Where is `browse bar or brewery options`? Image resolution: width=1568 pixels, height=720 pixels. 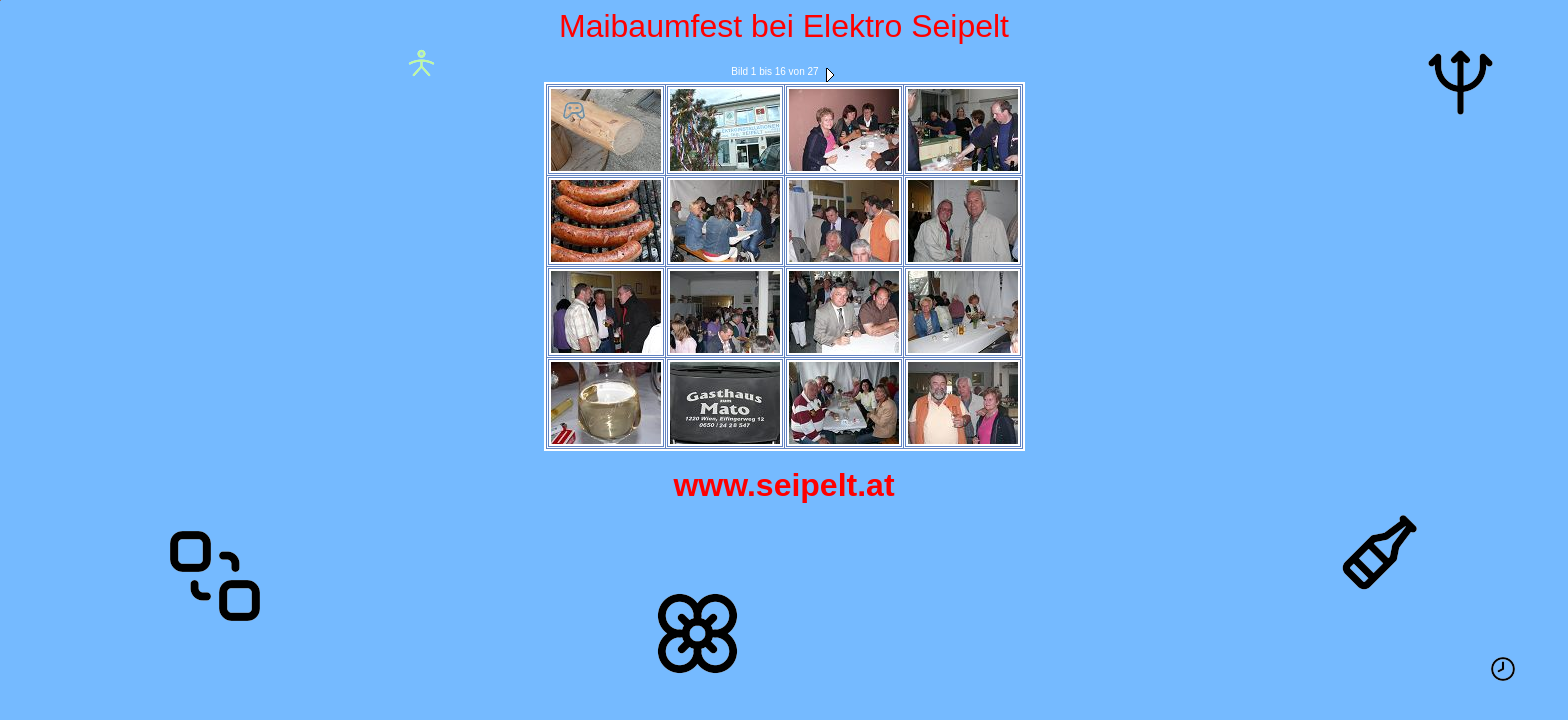 browse bar or brewery options is located at coordinates (1378, 553).